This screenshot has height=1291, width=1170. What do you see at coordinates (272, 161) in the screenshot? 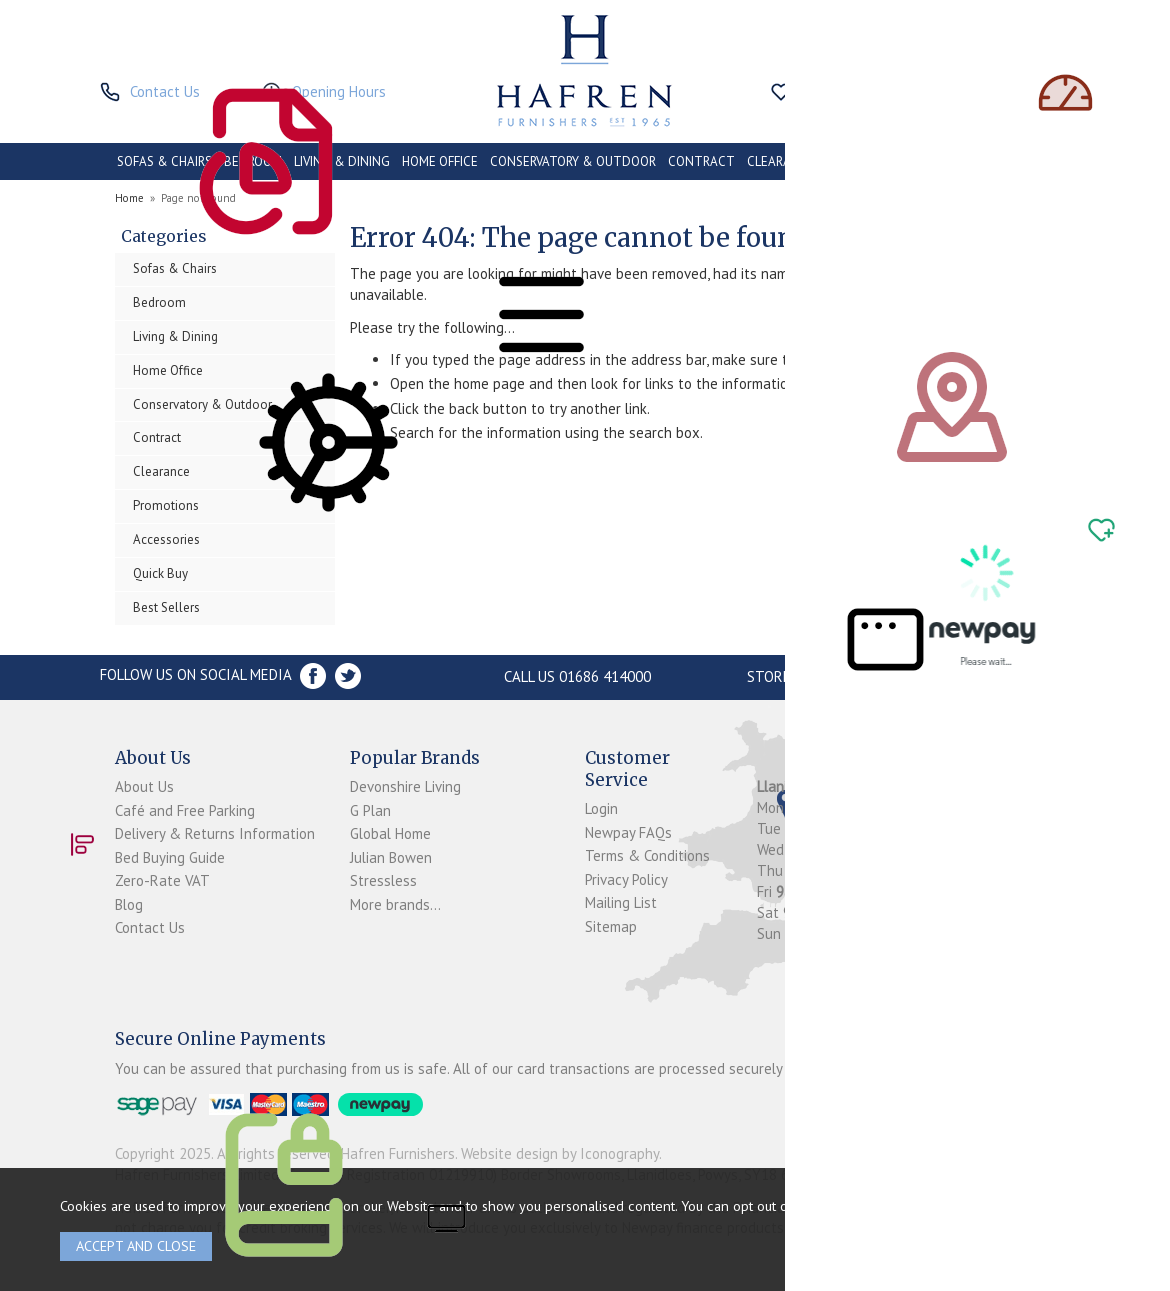
I see `view pie chart report` at bounding box center [272, 161].